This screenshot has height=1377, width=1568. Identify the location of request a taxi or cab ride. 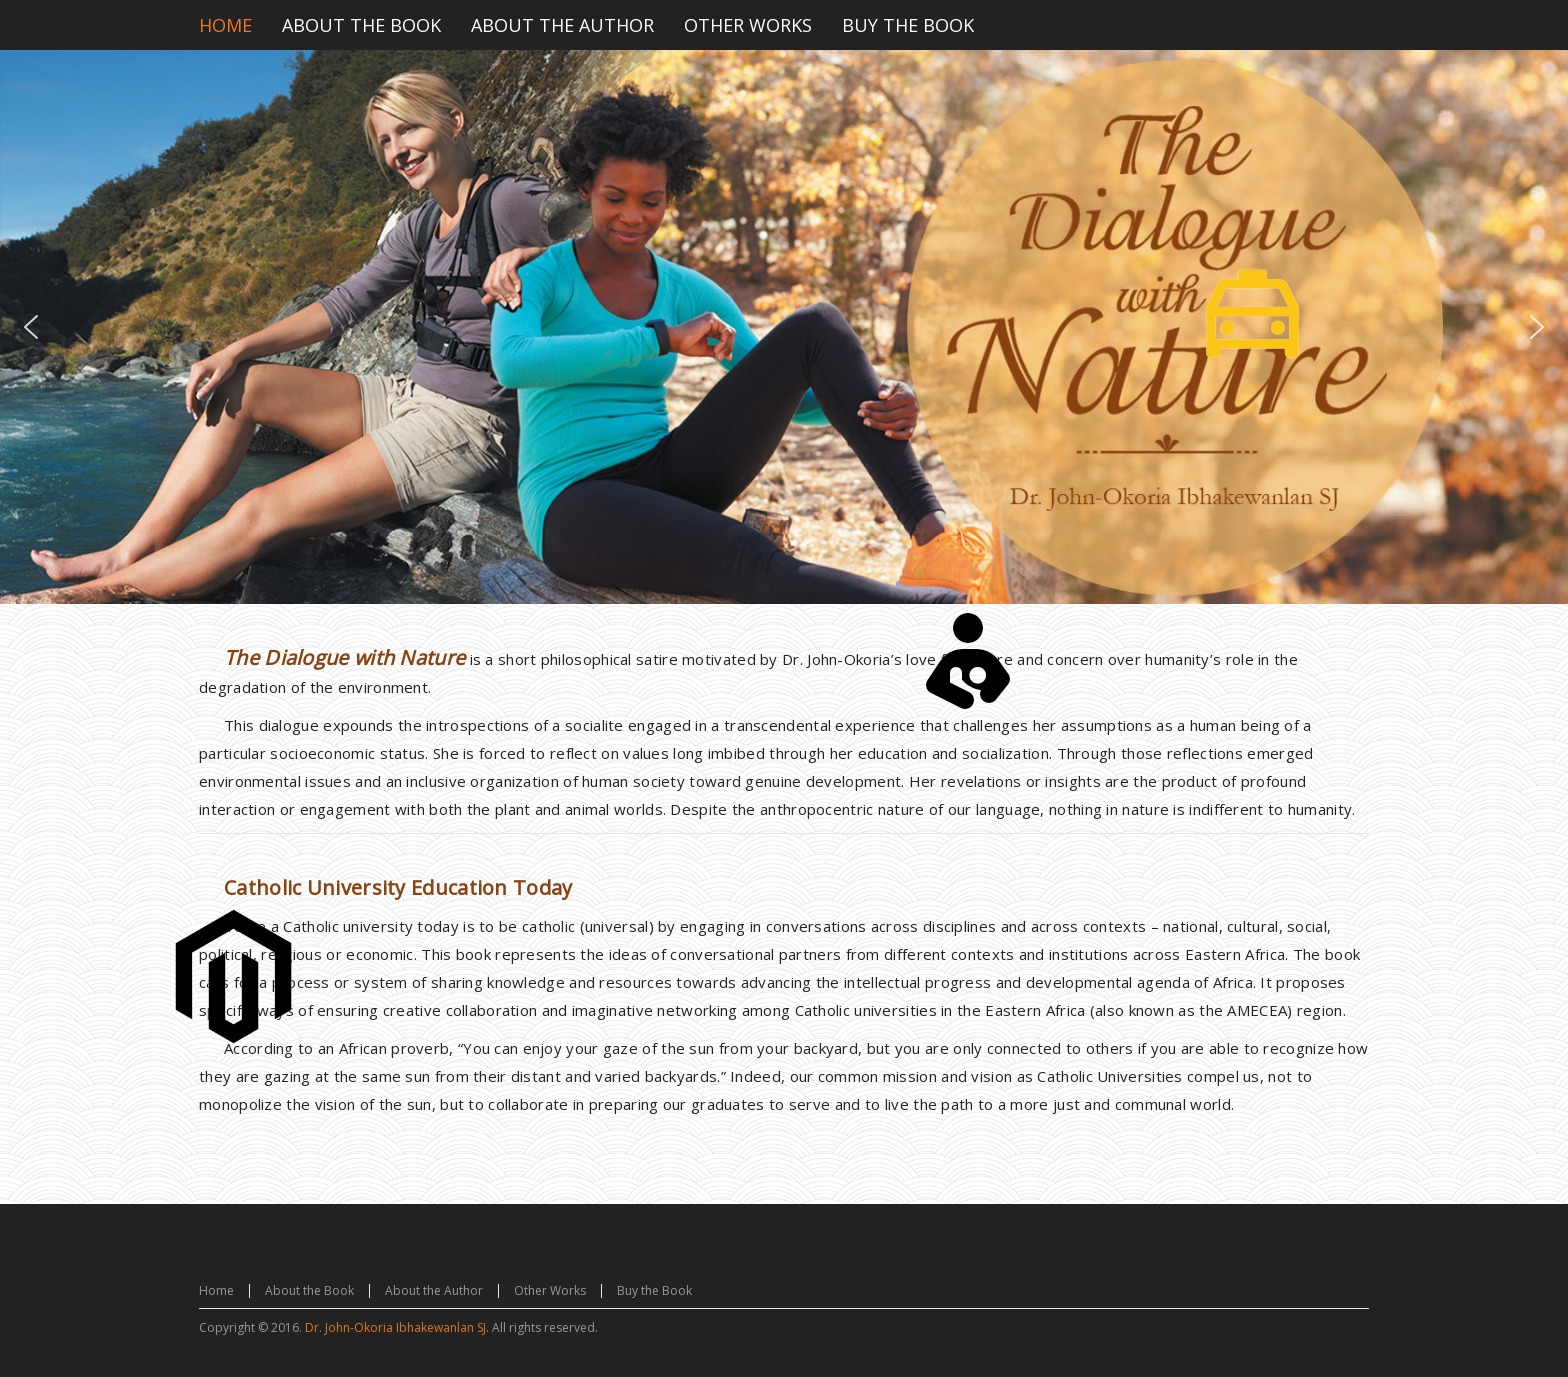
(1252, 311).